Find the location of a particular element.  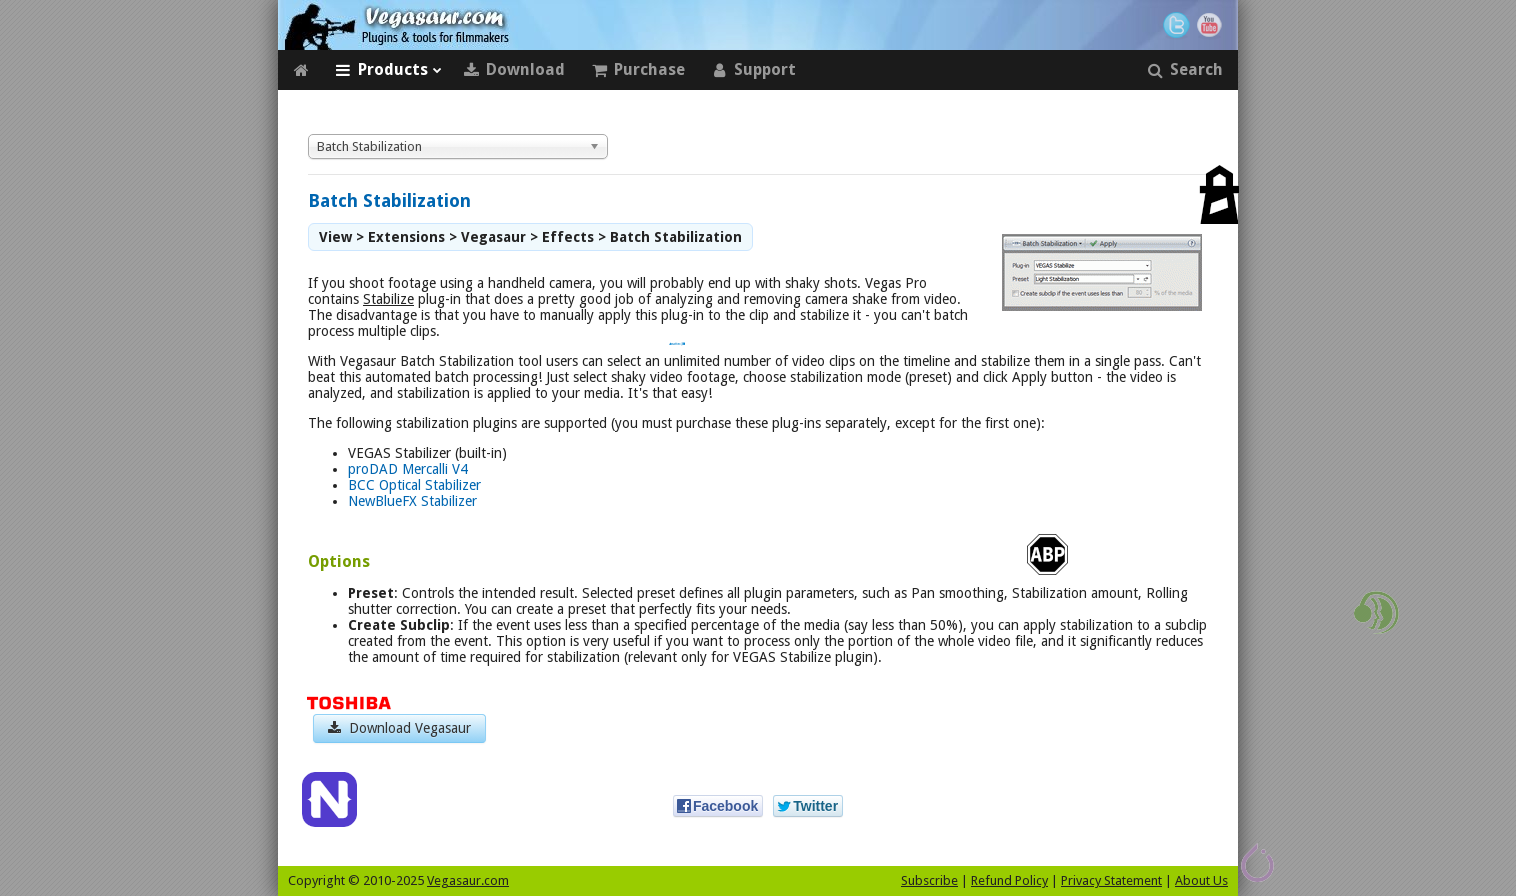

PyTorch machine learning framework logo is located at coordinates (1257, 862).